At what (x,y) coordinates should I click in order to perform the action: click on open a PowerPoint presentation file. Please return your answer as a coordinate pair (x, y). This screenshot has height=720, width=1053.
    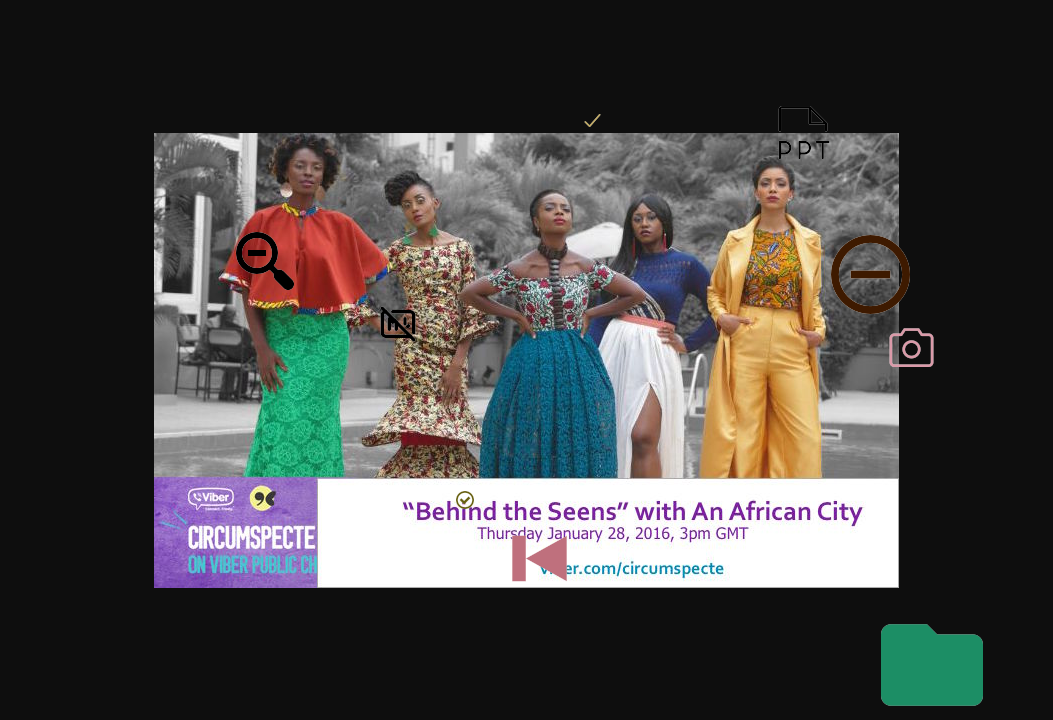
    Looking at the image, I should click on (803, 135).